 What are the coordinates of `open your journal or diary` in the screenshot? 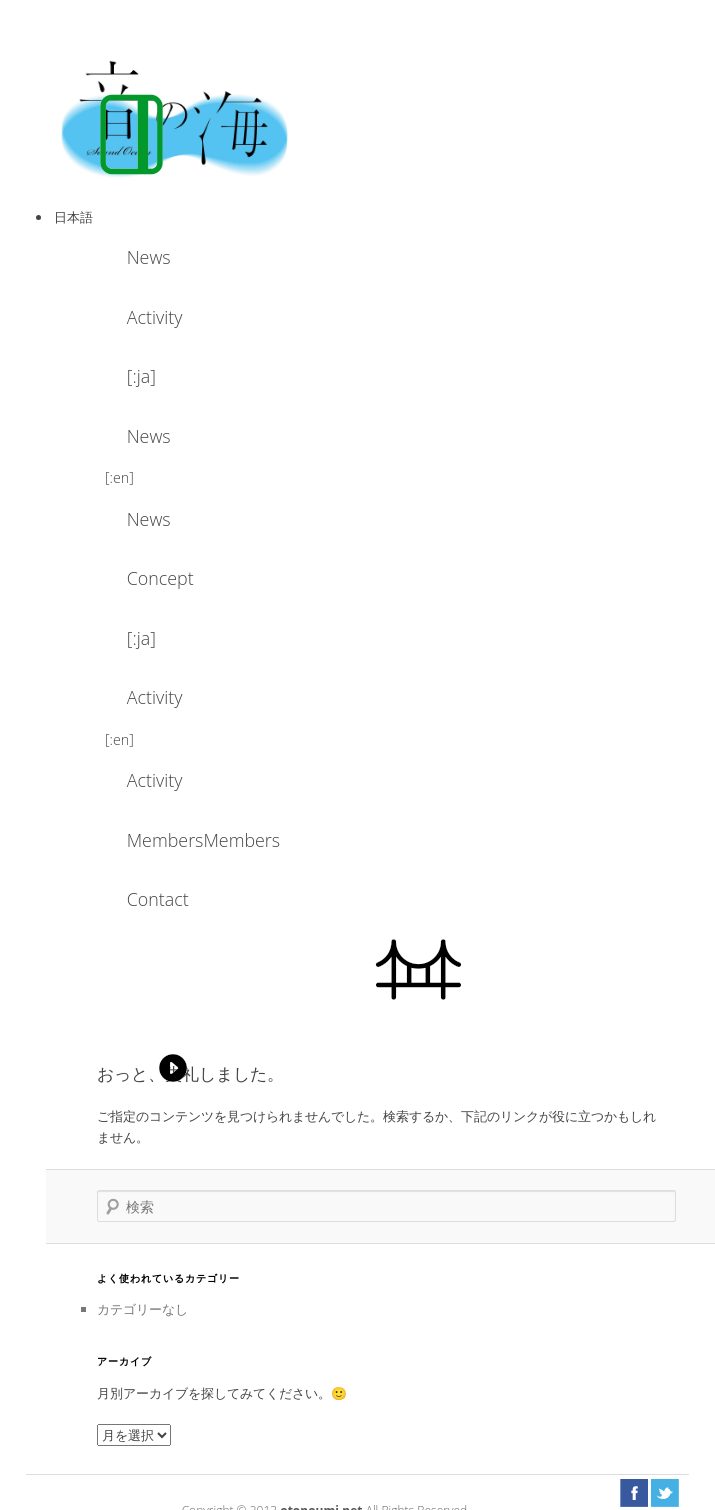 It's located at (131, 134).